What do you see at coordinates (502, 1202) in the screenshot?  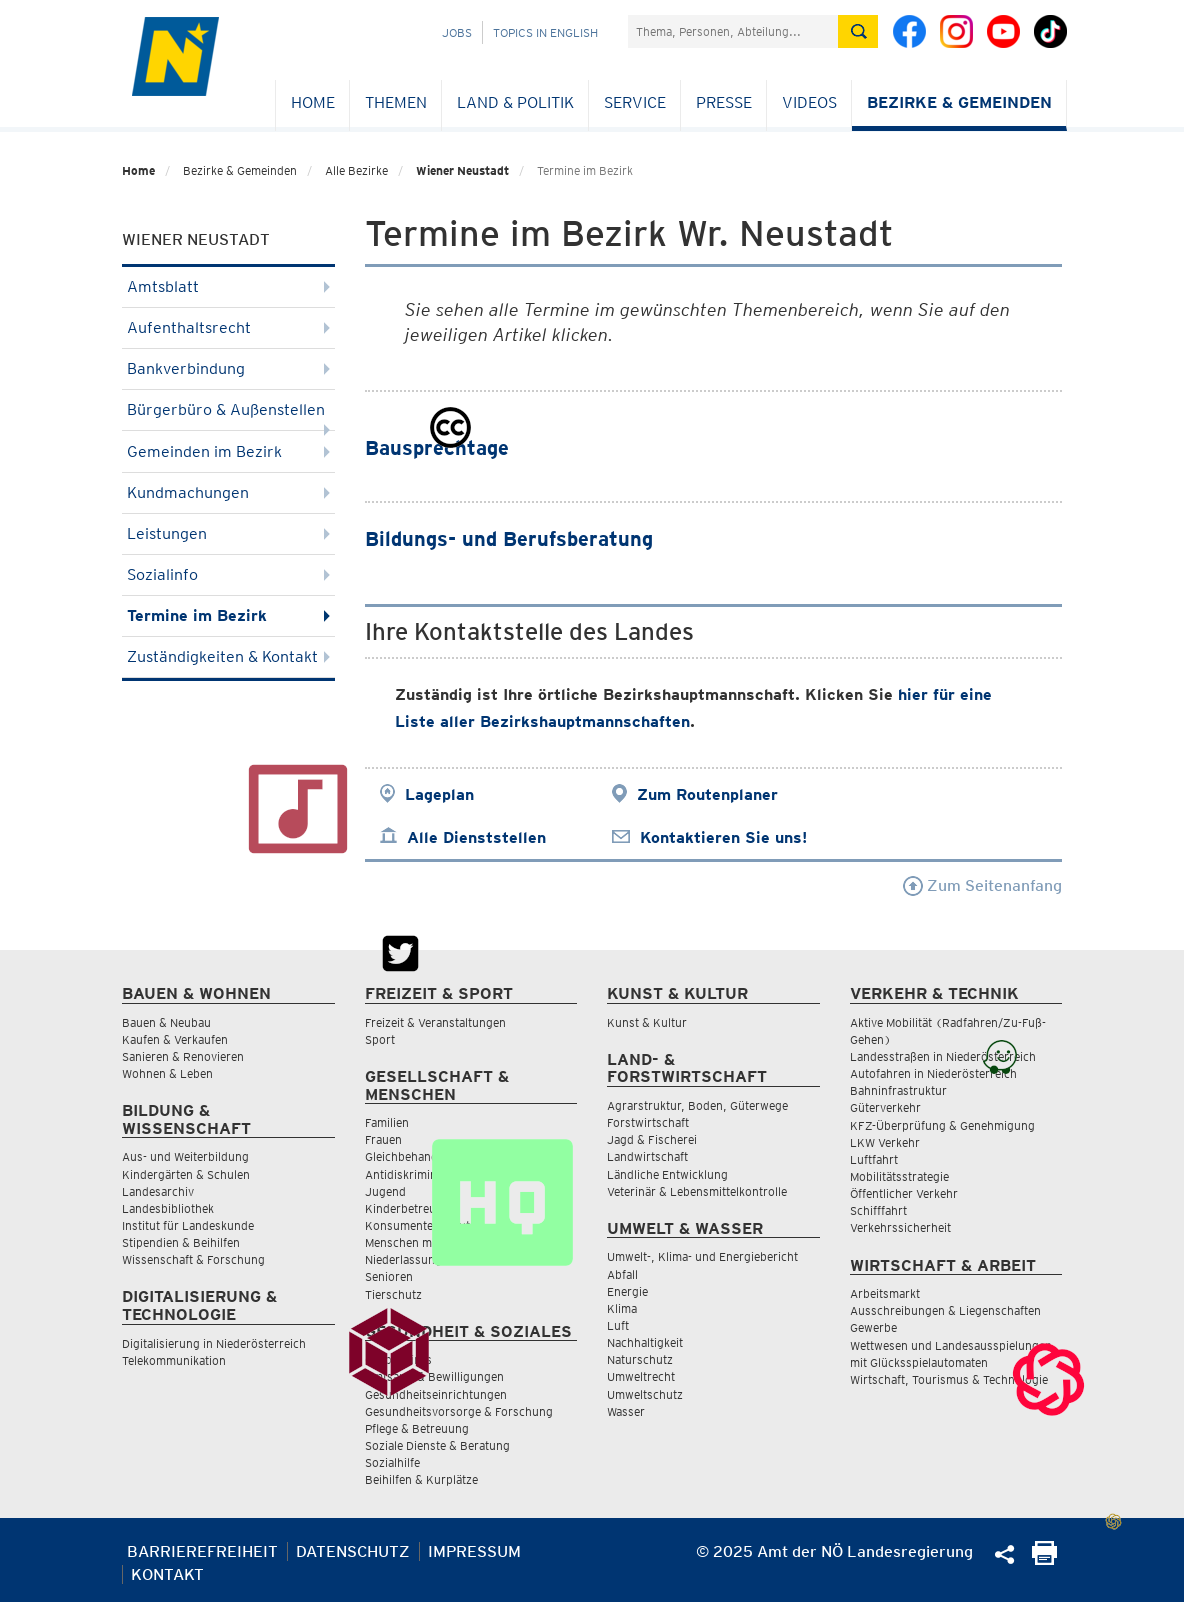 I see `indicates high quality media or streaming option` at bounding box center [502, 1202].